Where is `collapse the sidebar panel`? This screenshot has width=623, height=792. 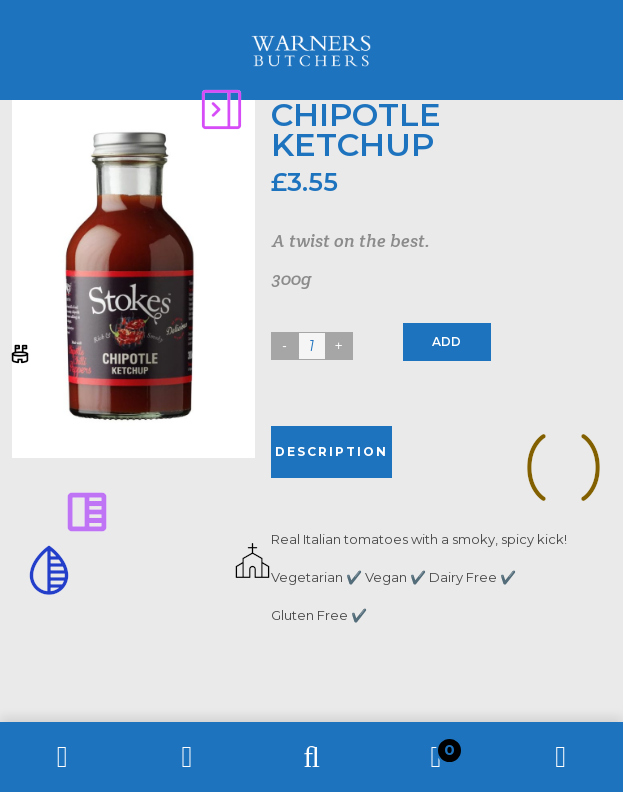 collapse the sidebar panel is located at coordinates (221, 109).